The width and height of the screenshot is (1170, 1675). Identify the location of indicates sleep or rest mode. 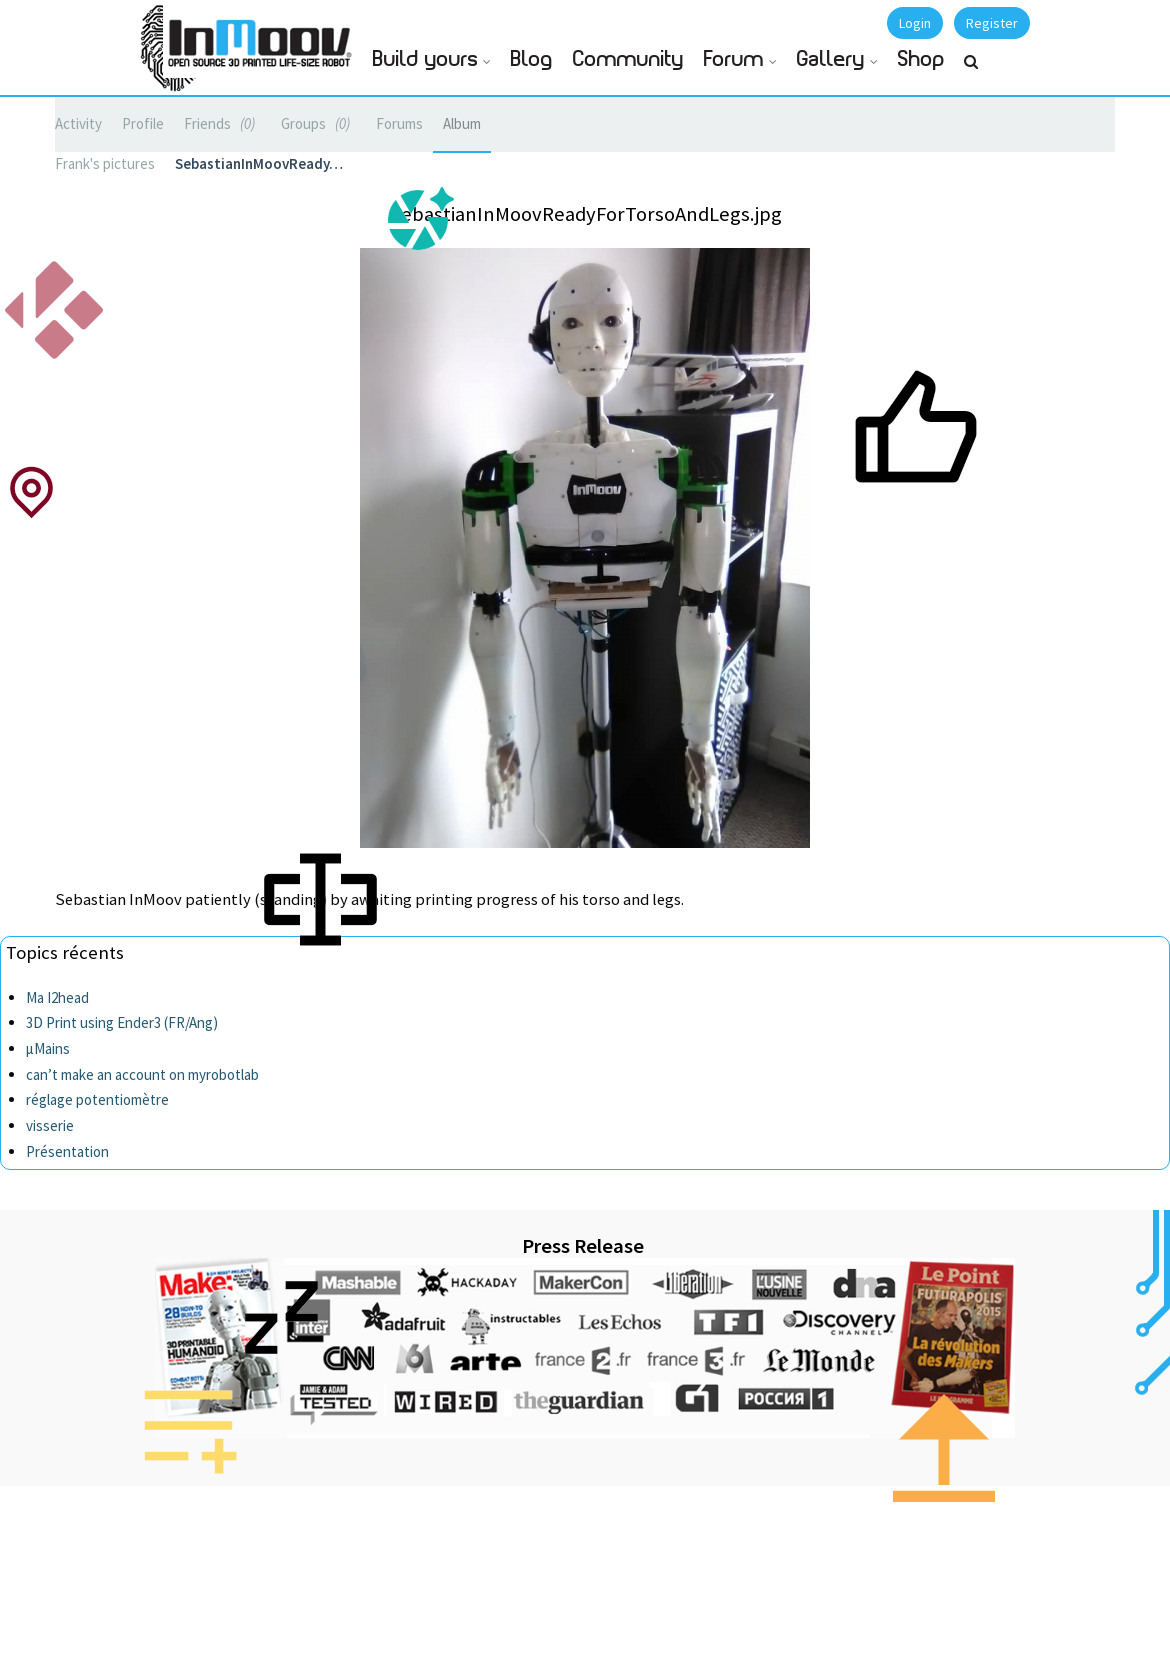
(281, 1317).